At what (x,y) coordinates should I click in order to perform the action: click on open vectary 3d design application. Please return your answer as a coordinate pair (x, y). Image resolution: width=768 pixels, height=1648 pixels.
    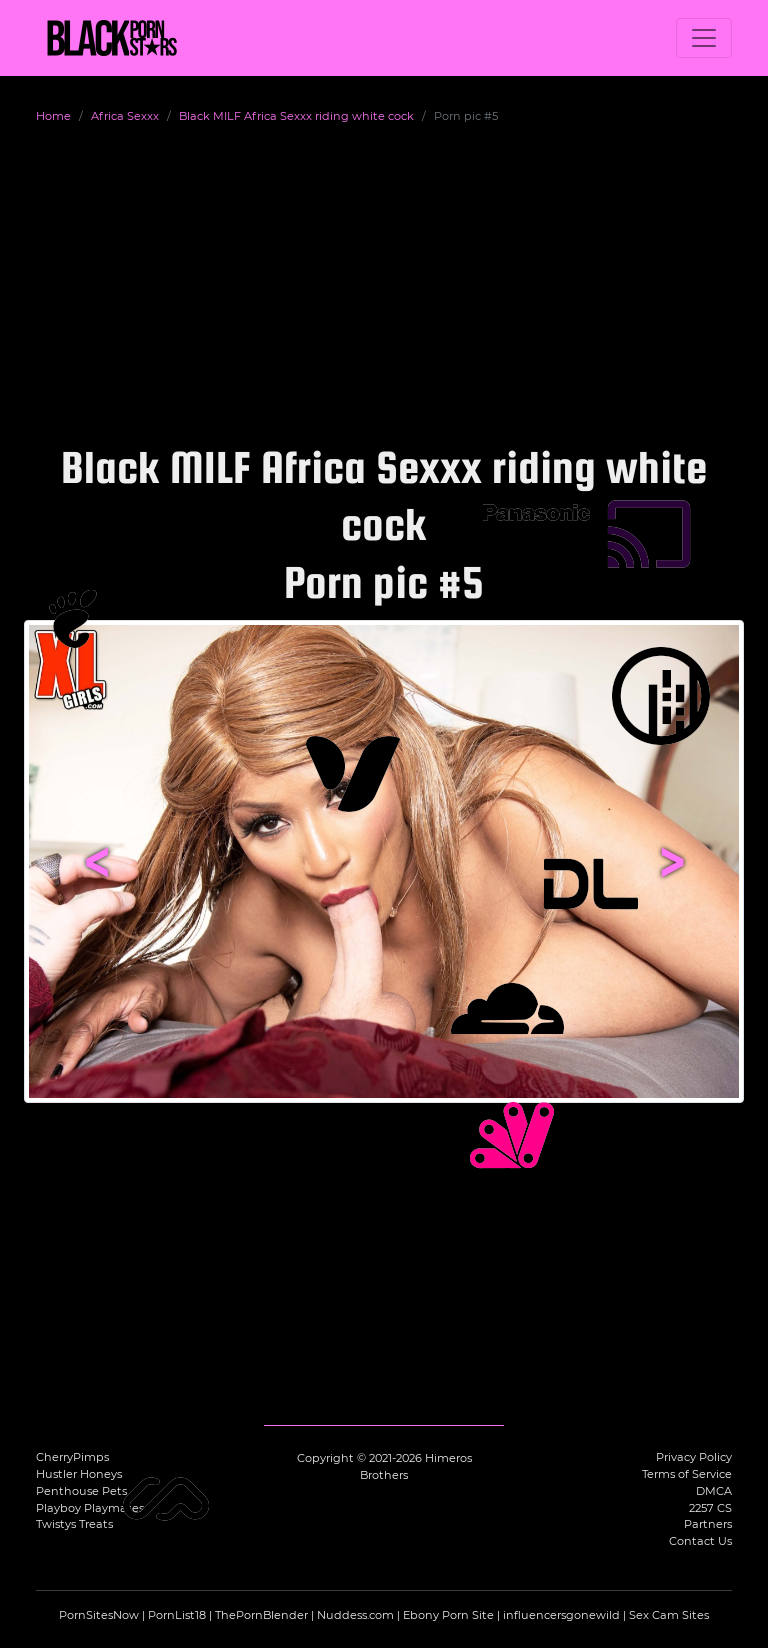
    Looking at the image, I should click on (353, 774).